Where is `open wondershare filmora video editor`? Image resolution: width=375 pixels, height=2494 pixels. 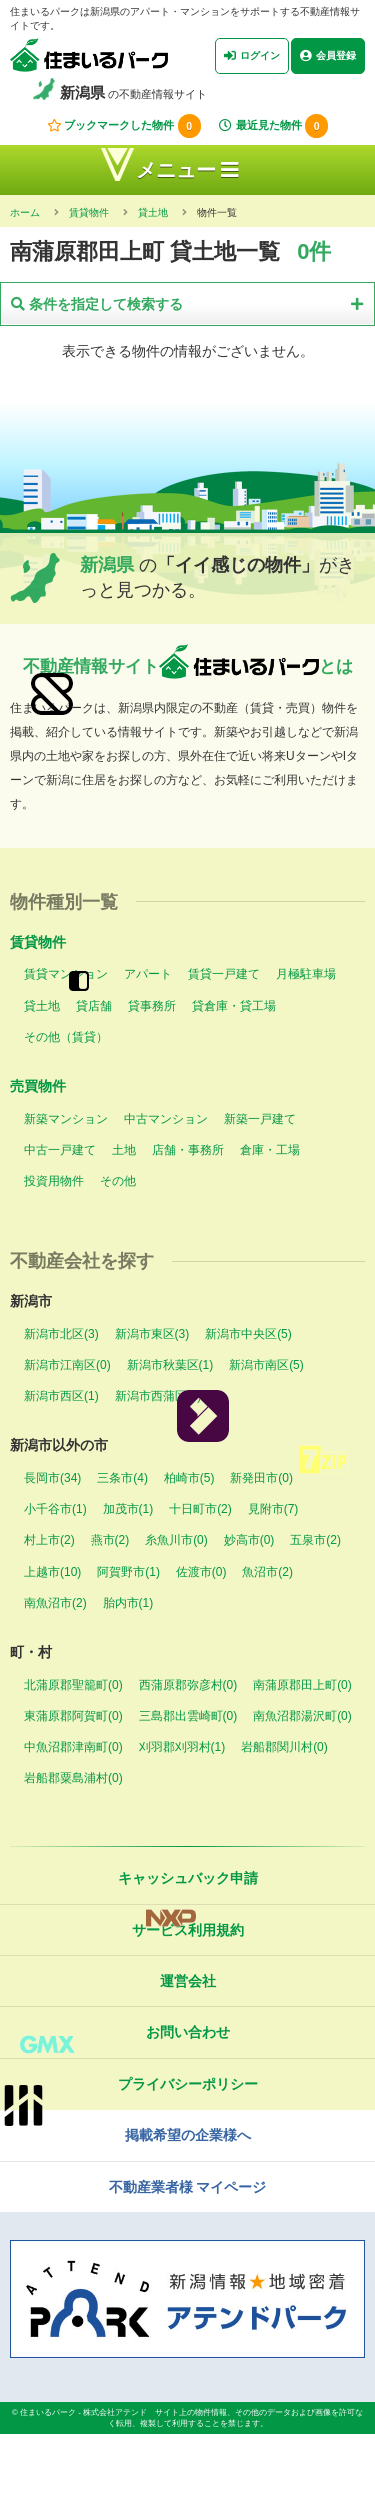
open wondershare filmora video editor is located at coordinates (203, 1416).